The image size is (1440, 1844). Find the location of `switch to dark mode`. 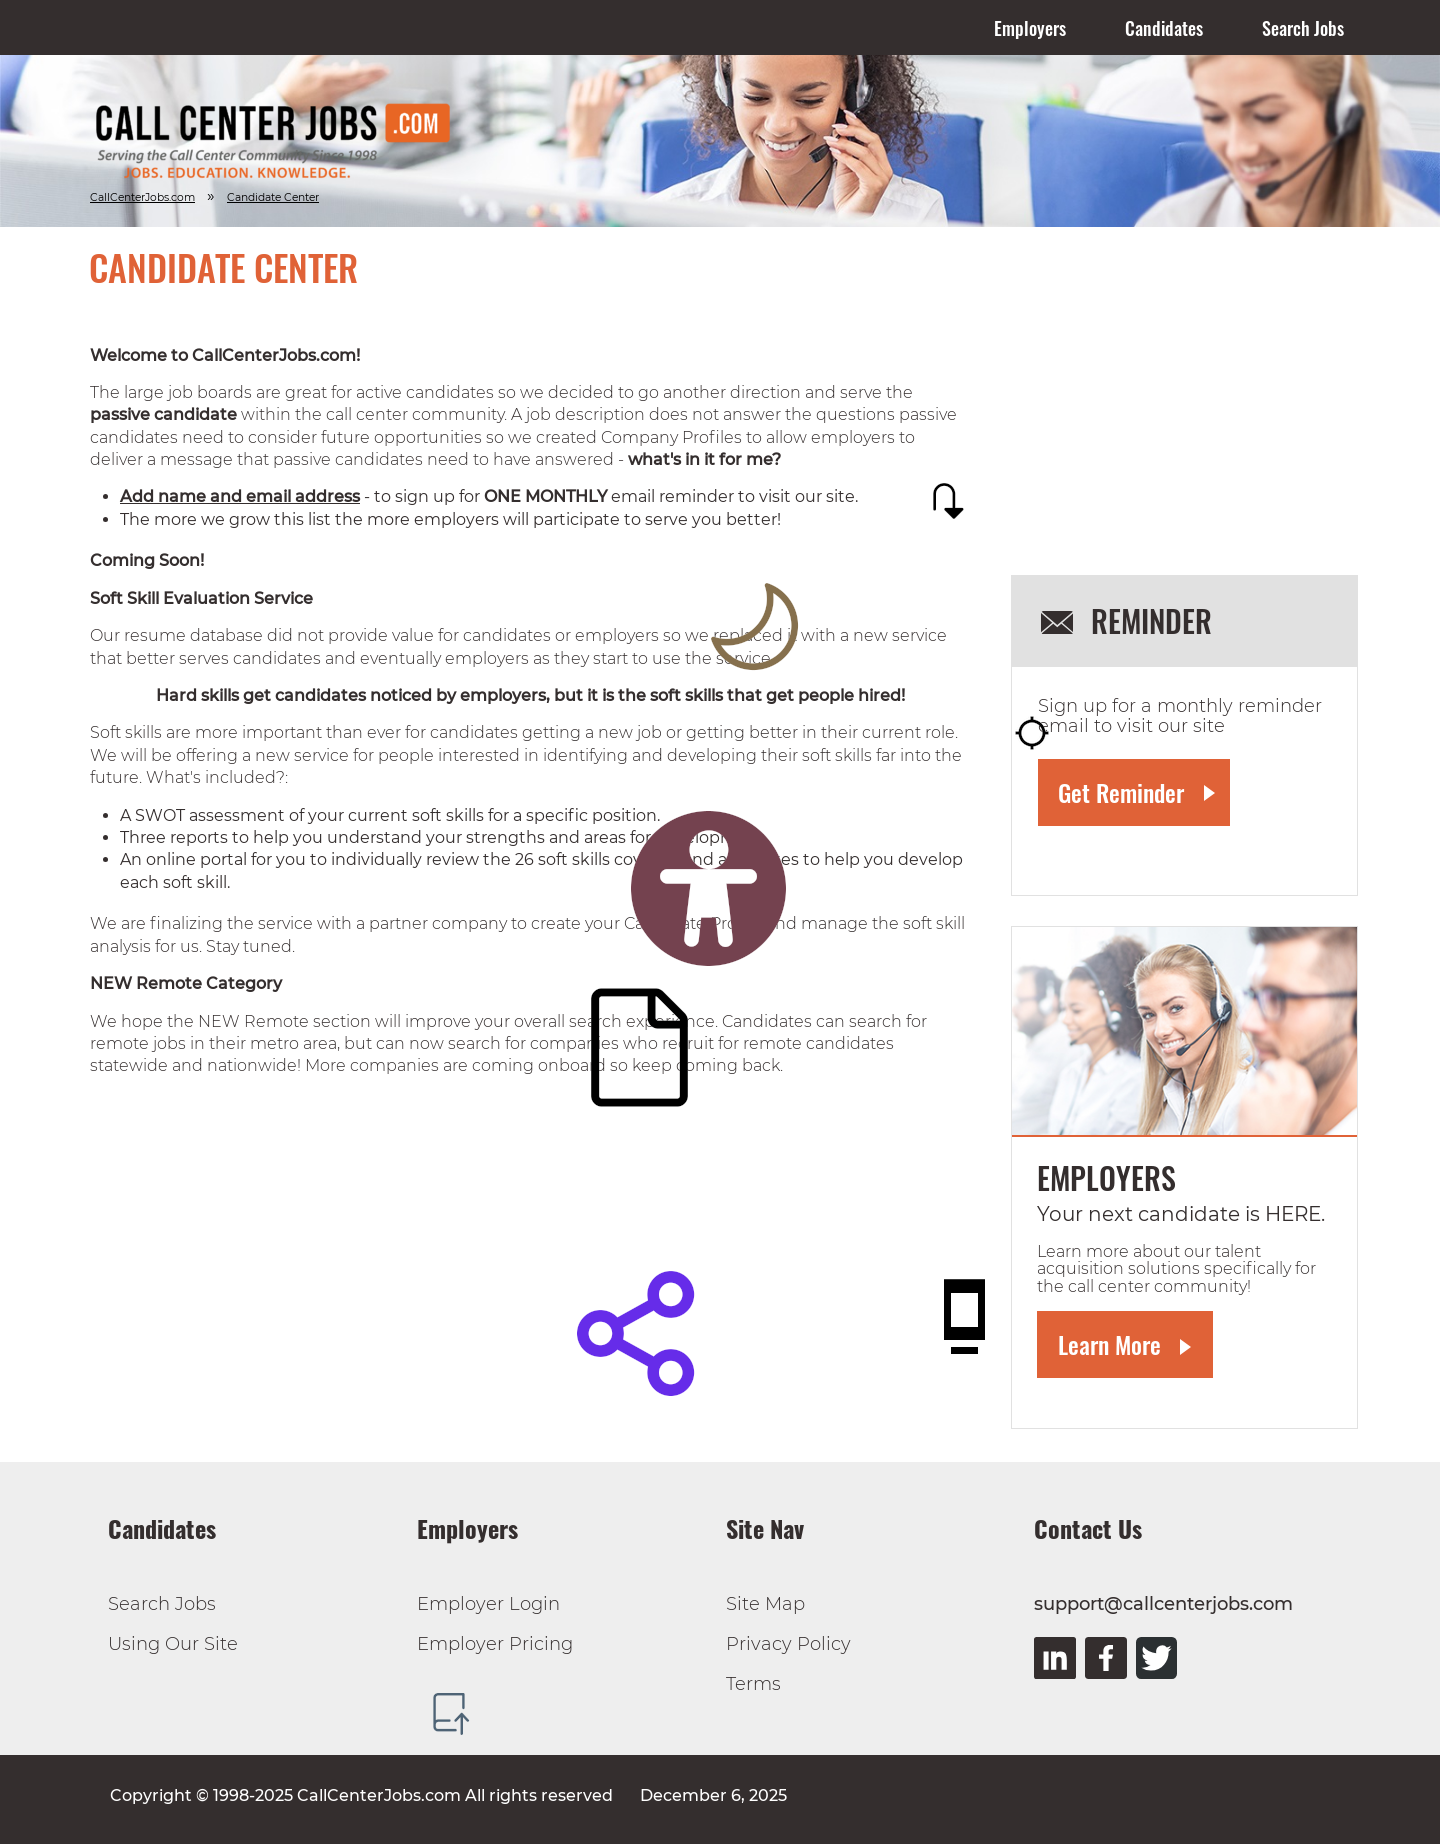

switch to dark mode is located at coordinates (753, 625).